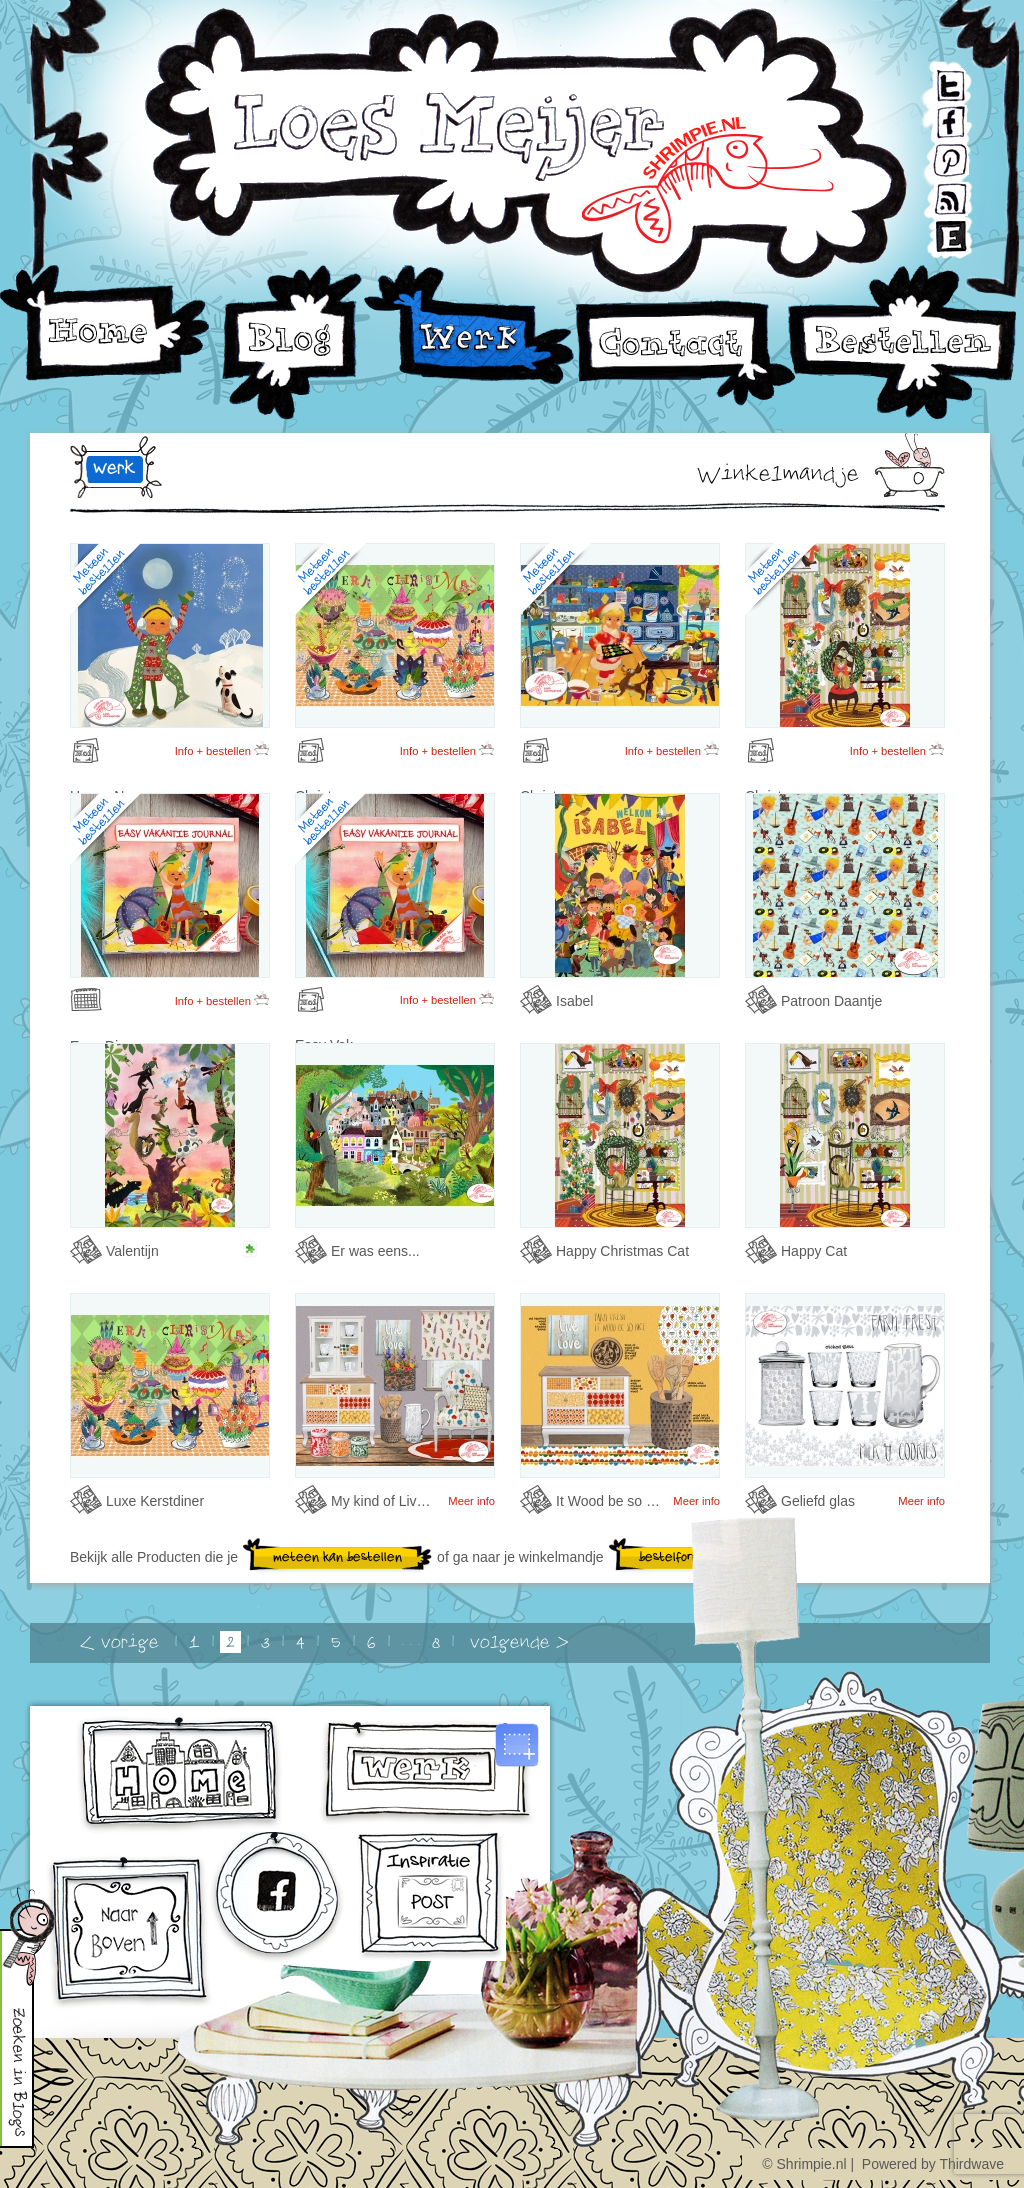 The width and height of the screenshot is (1024, 2188). I want to click on take a screenshot, so click(517, 1745).